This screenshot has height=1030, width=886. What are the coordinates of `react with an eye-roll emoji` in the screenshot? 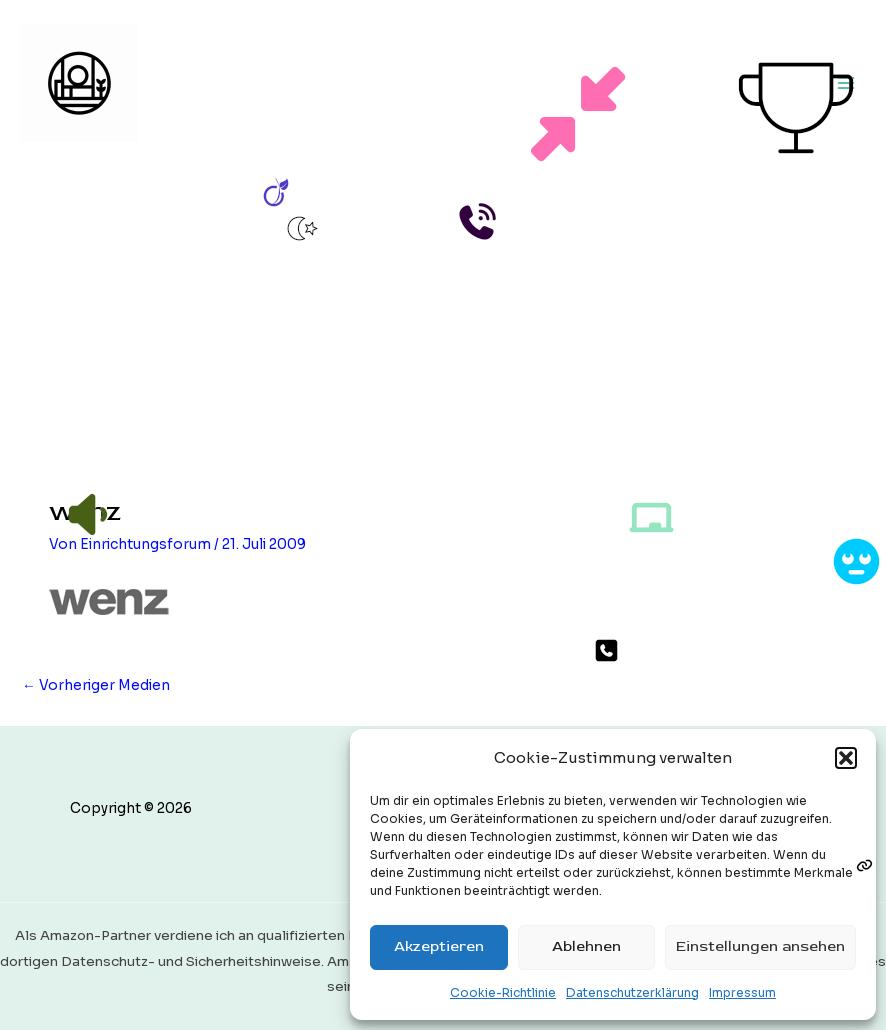 It's located at (856, 561).